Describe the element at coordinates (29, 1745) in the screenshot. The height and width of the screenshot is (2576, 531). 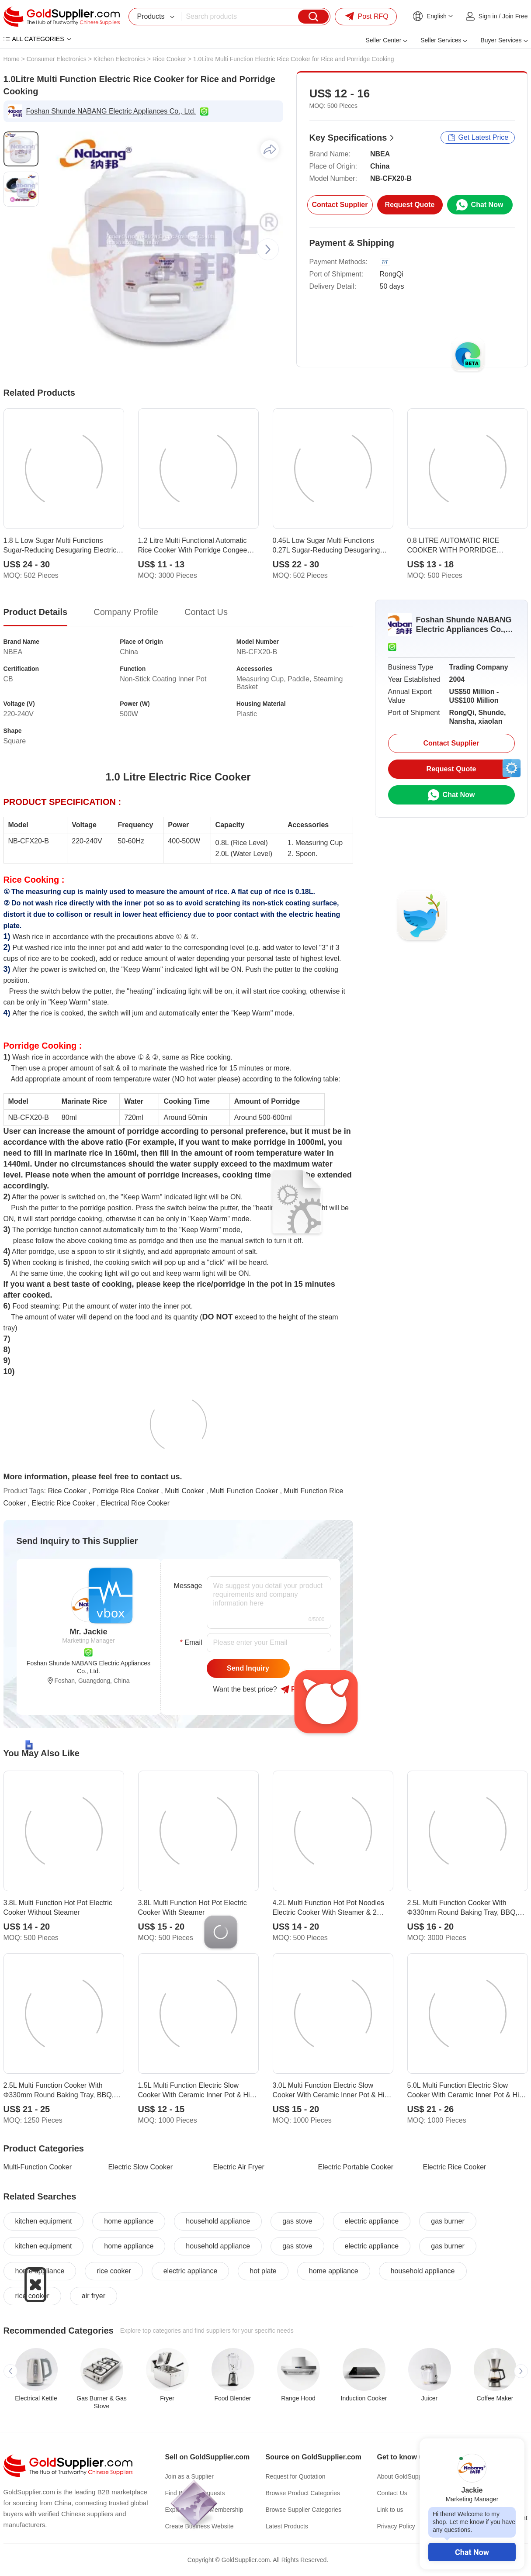
I see `SMB network workgroup file type` at that location.